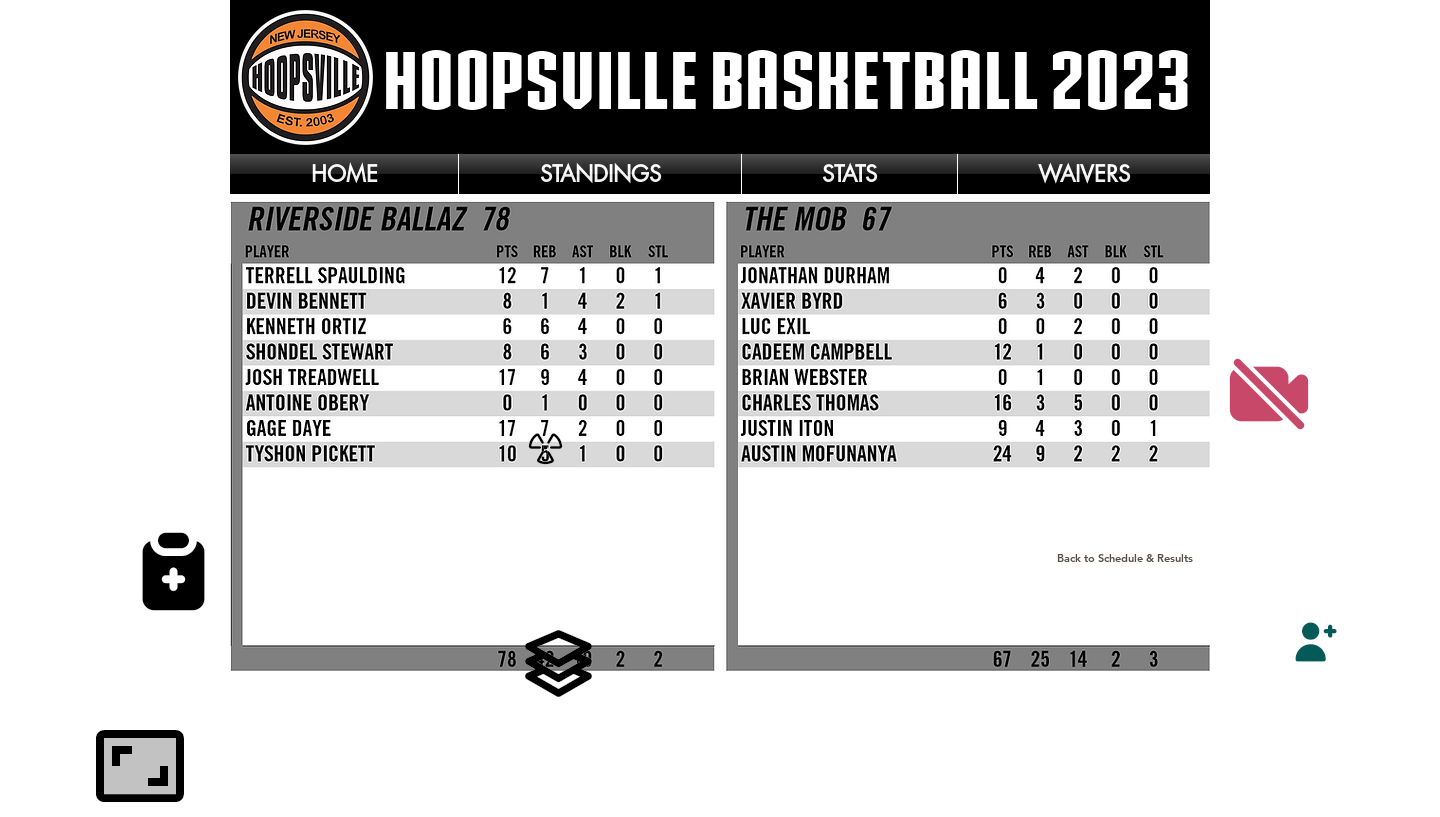 The width and height of the screenshot is (1440, 817). Describe the element at coordinates (140, 766) in the screenshot. I see `adjust aspect ratio settings` at that location.